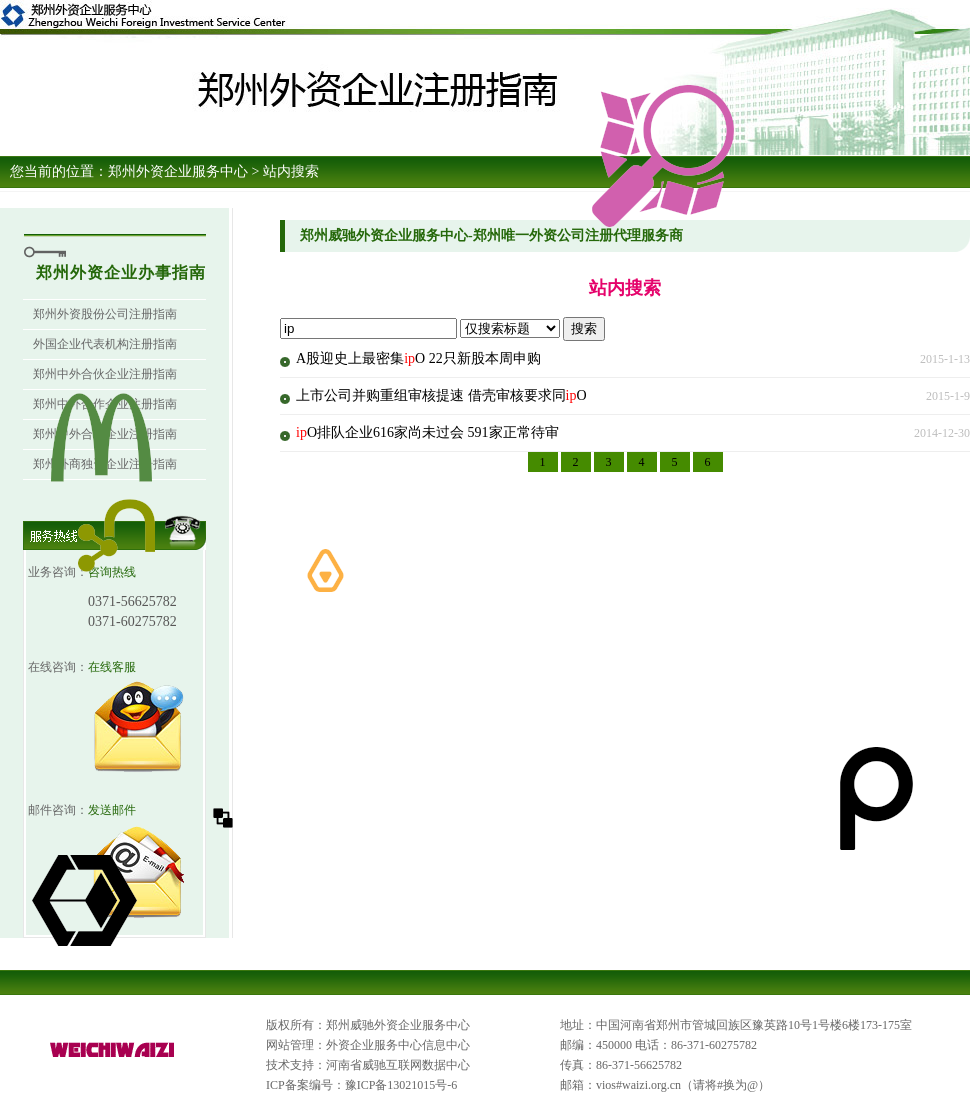  What do you see at coordinates (223, 818) in the screenshot?
I see `send selected object to back of layer stack` at bounding box center [223, 818].